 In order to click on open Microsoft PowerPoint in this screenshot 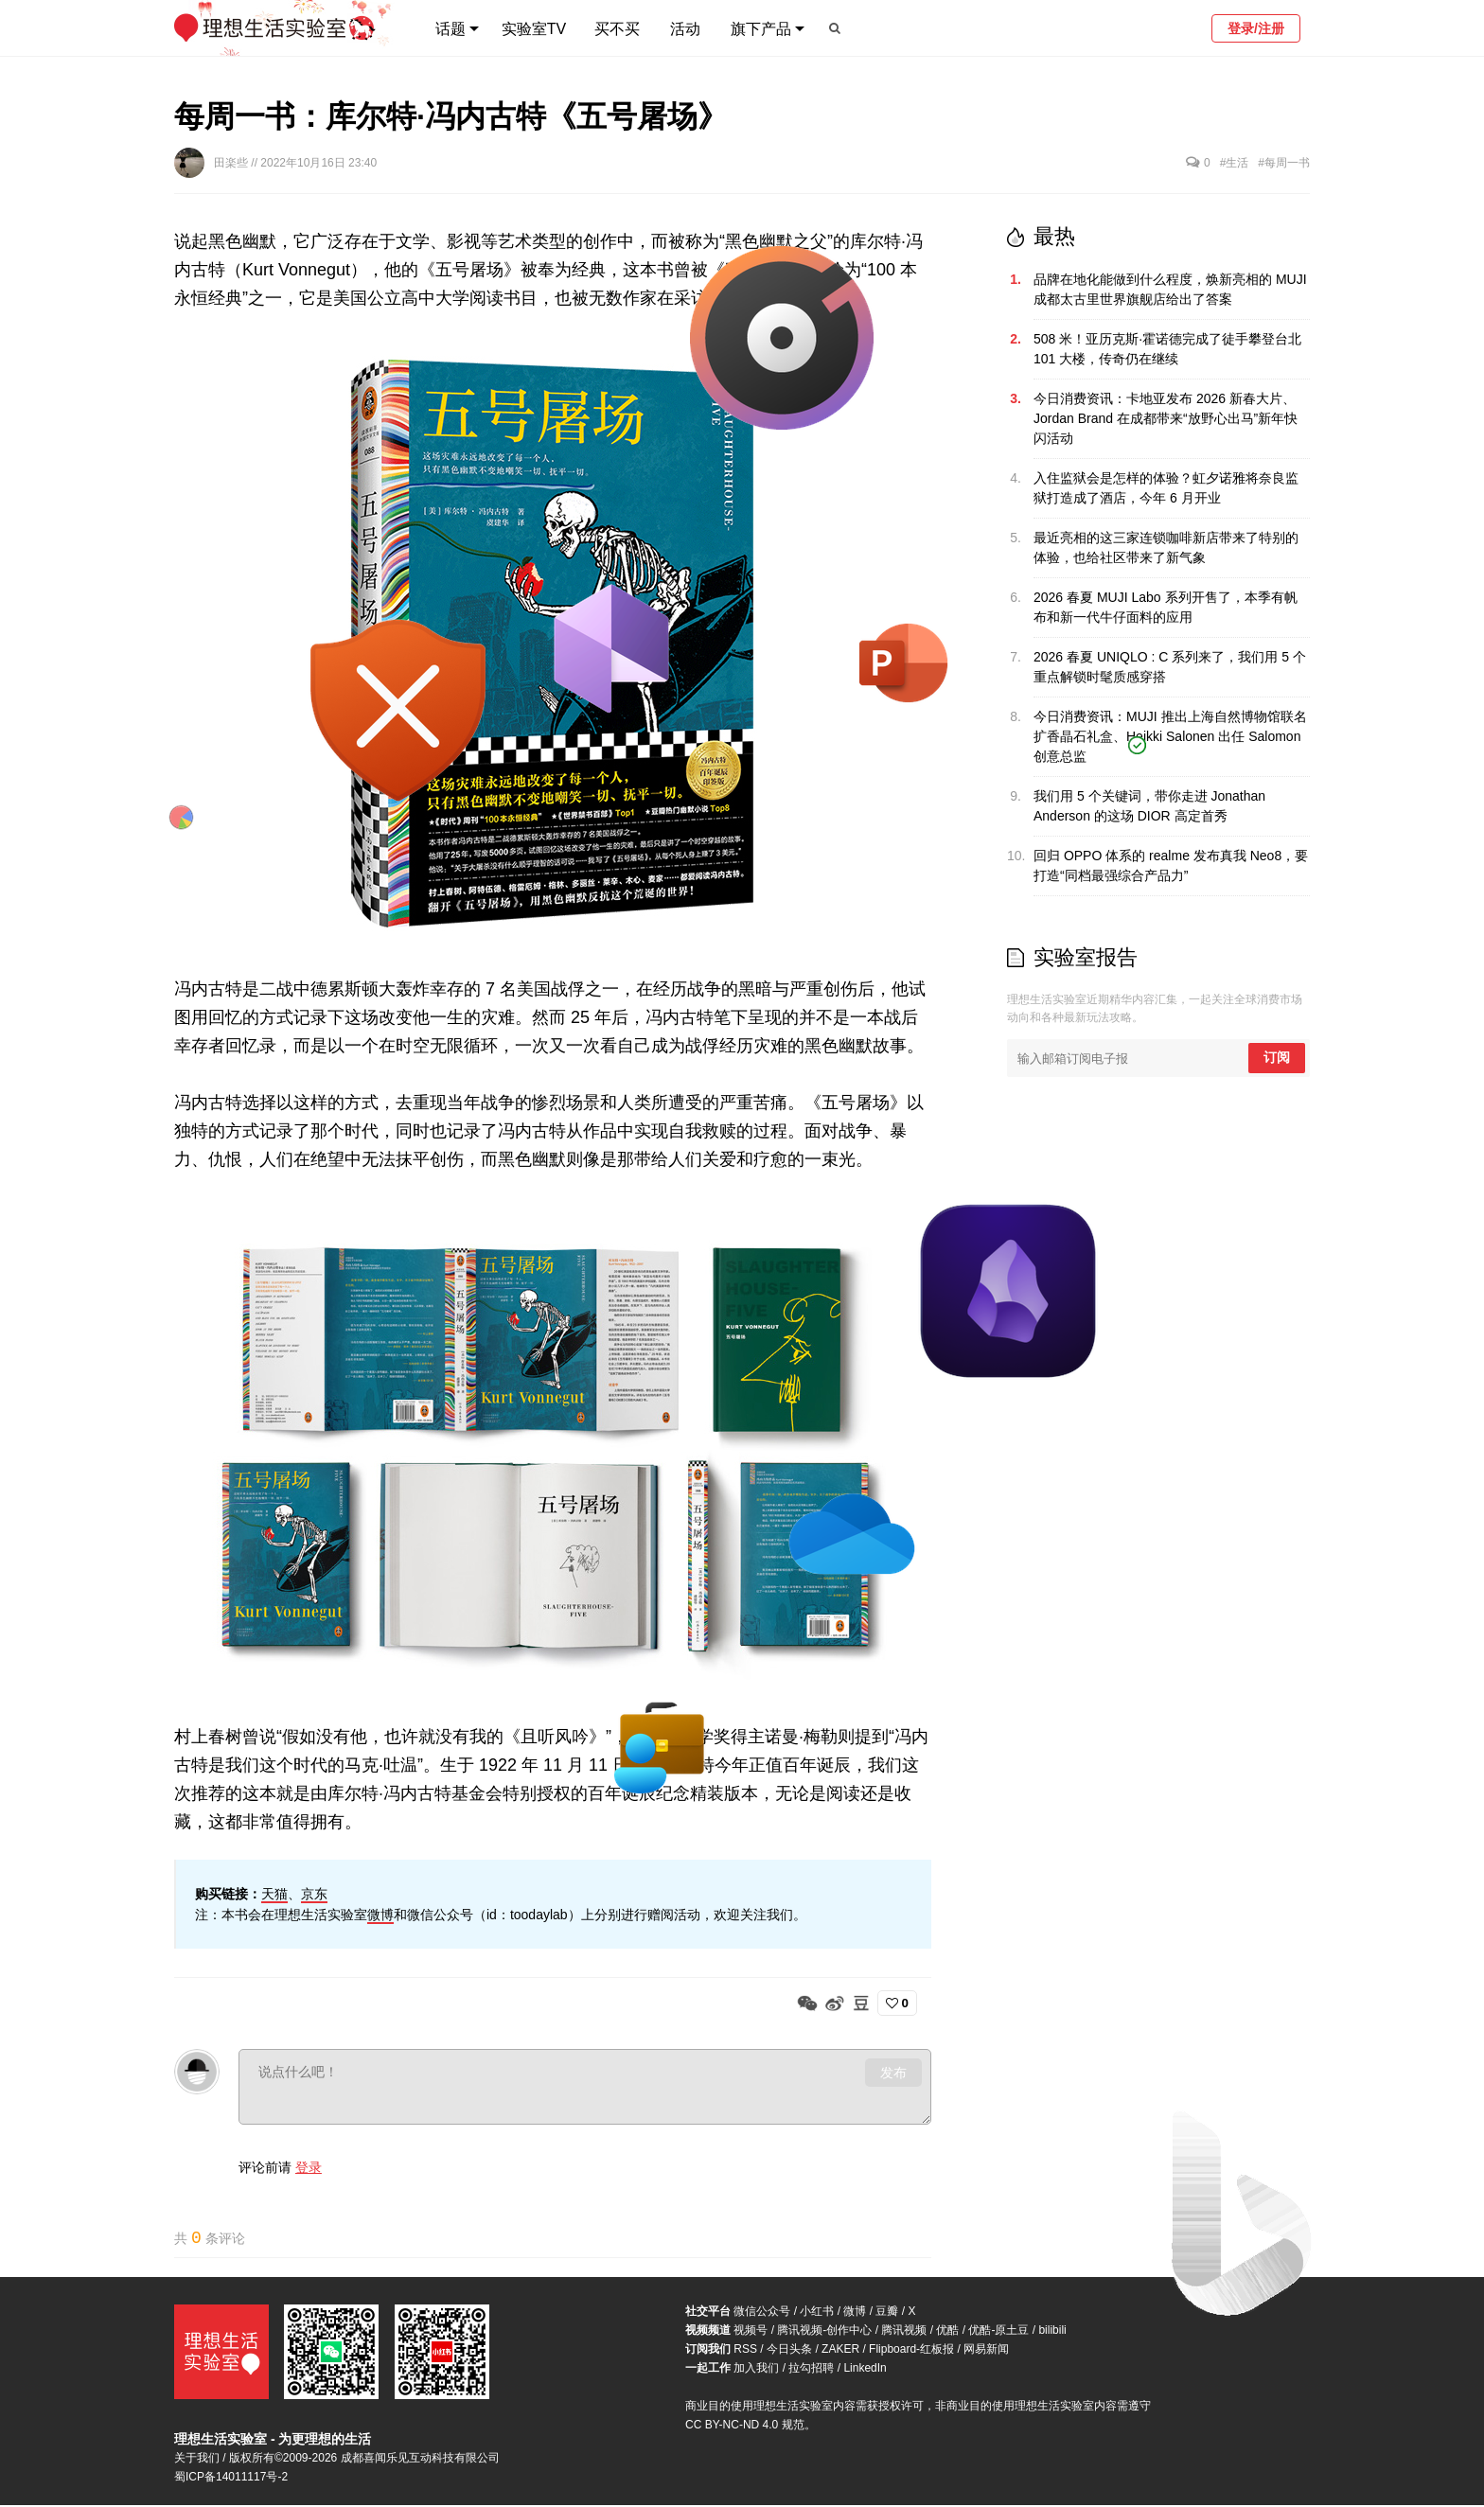, I will do `click(904, 662)`.